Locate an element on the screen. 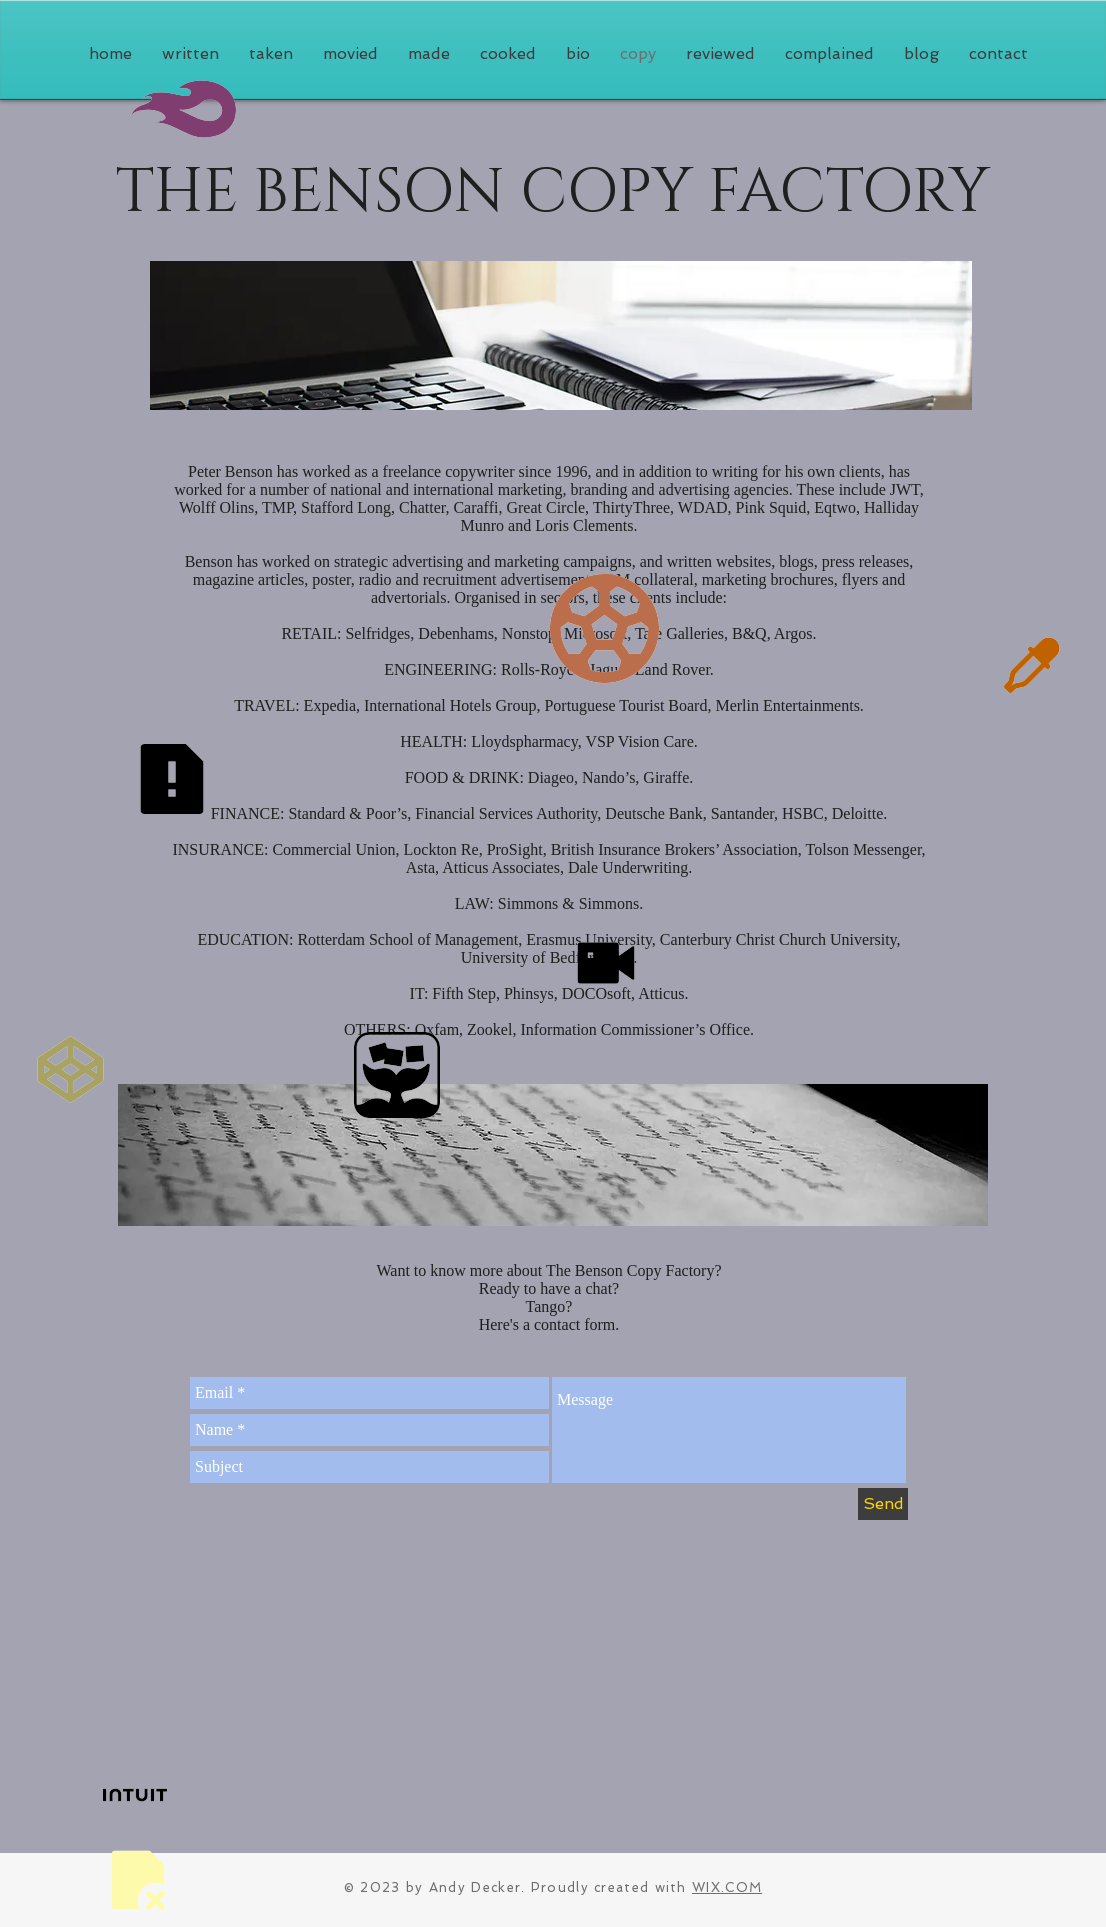  open MediaFire cloud storage is located at coordinates (183, 109).